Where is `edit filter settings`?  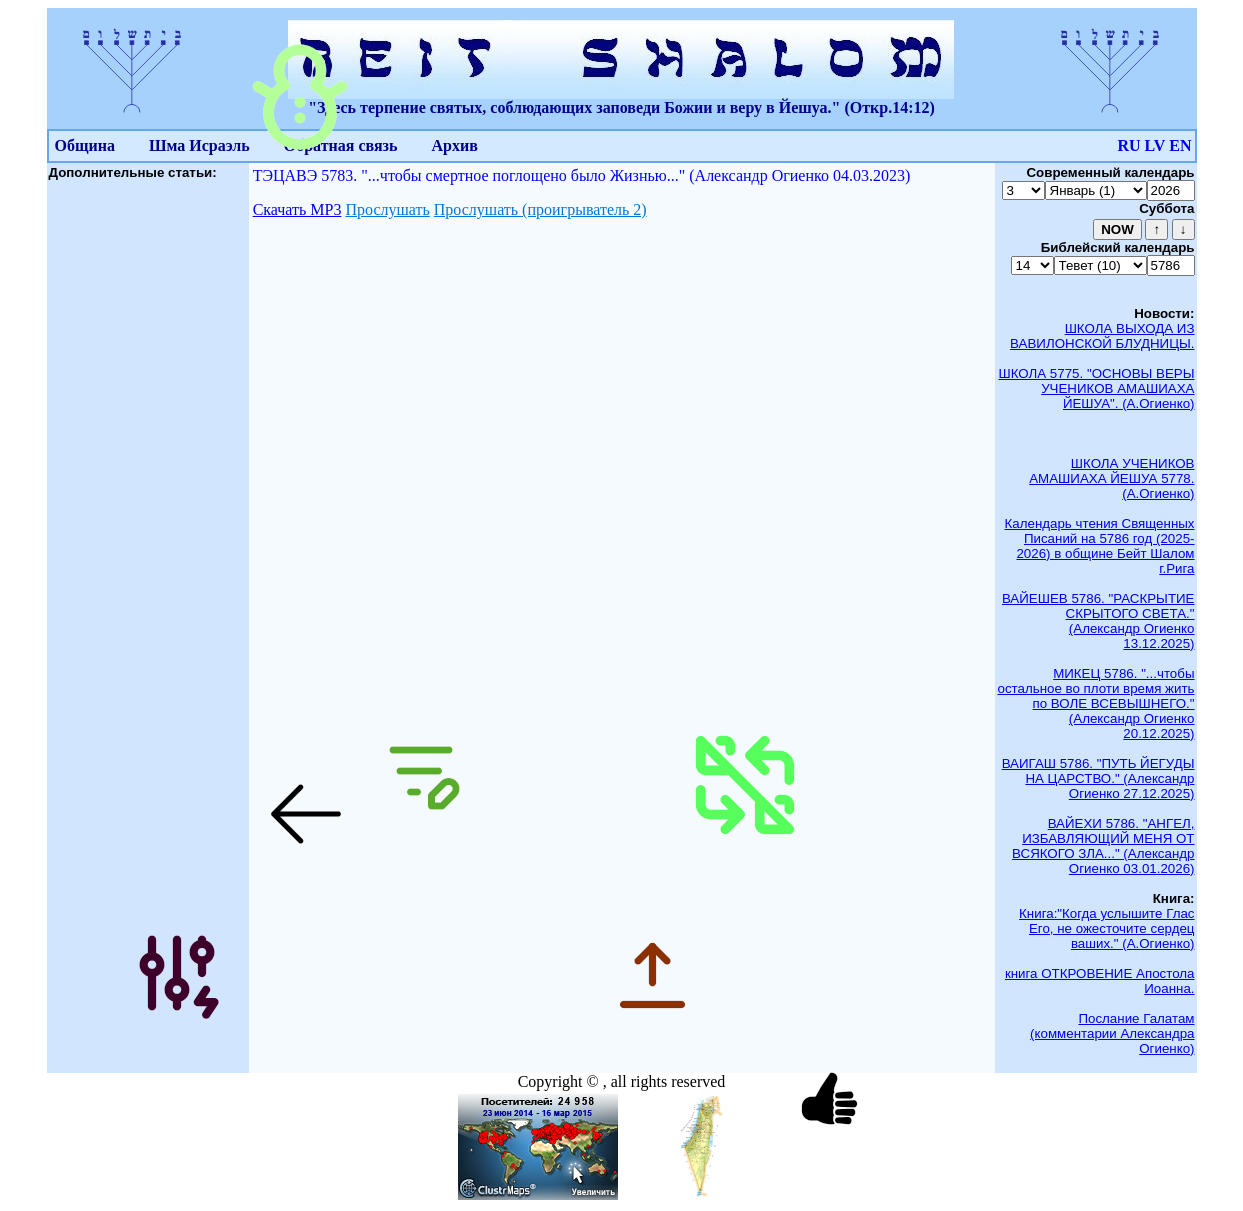
edit filter settings is located at coordinates (421, 771).